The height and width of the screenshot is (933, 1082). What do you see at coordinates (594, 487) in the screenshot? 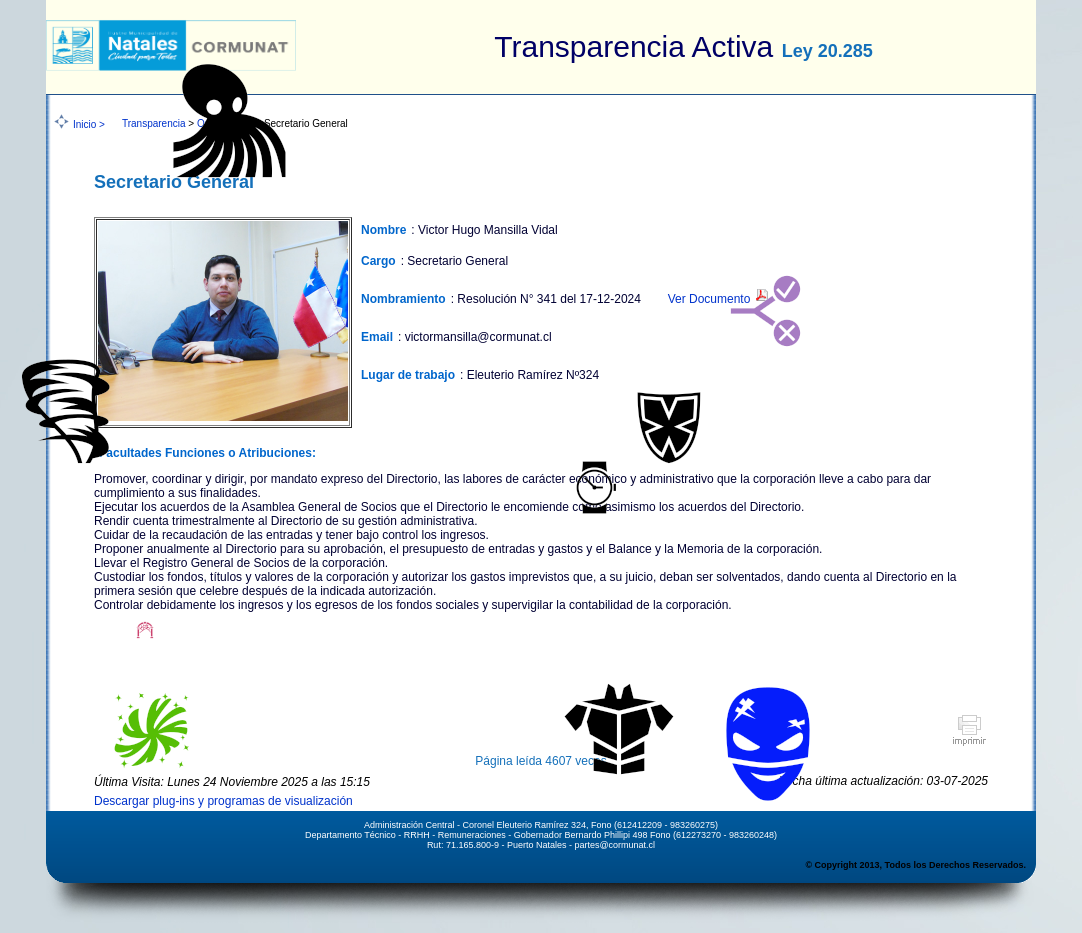
I see `view current time or clock settings` at bounding box center [594, 487].